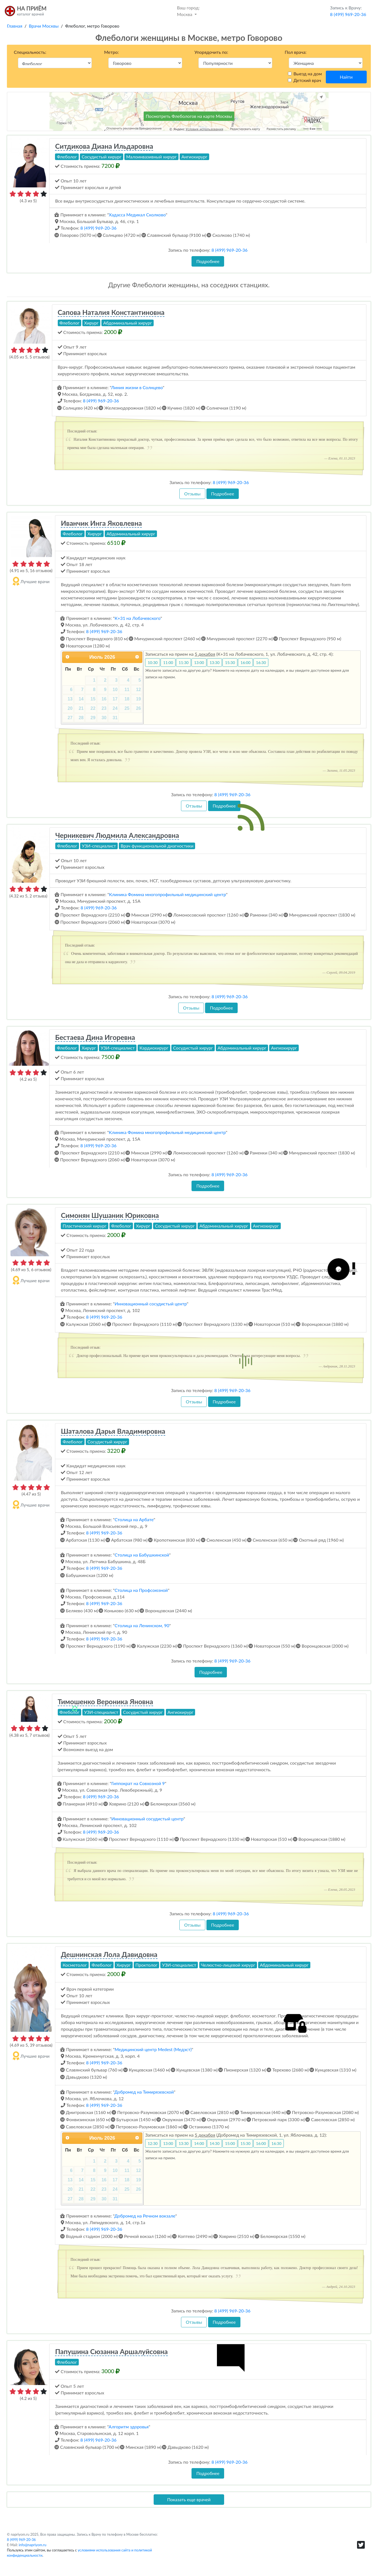  I want to click on audio waveform or sound visualization, so click(246, 1361).